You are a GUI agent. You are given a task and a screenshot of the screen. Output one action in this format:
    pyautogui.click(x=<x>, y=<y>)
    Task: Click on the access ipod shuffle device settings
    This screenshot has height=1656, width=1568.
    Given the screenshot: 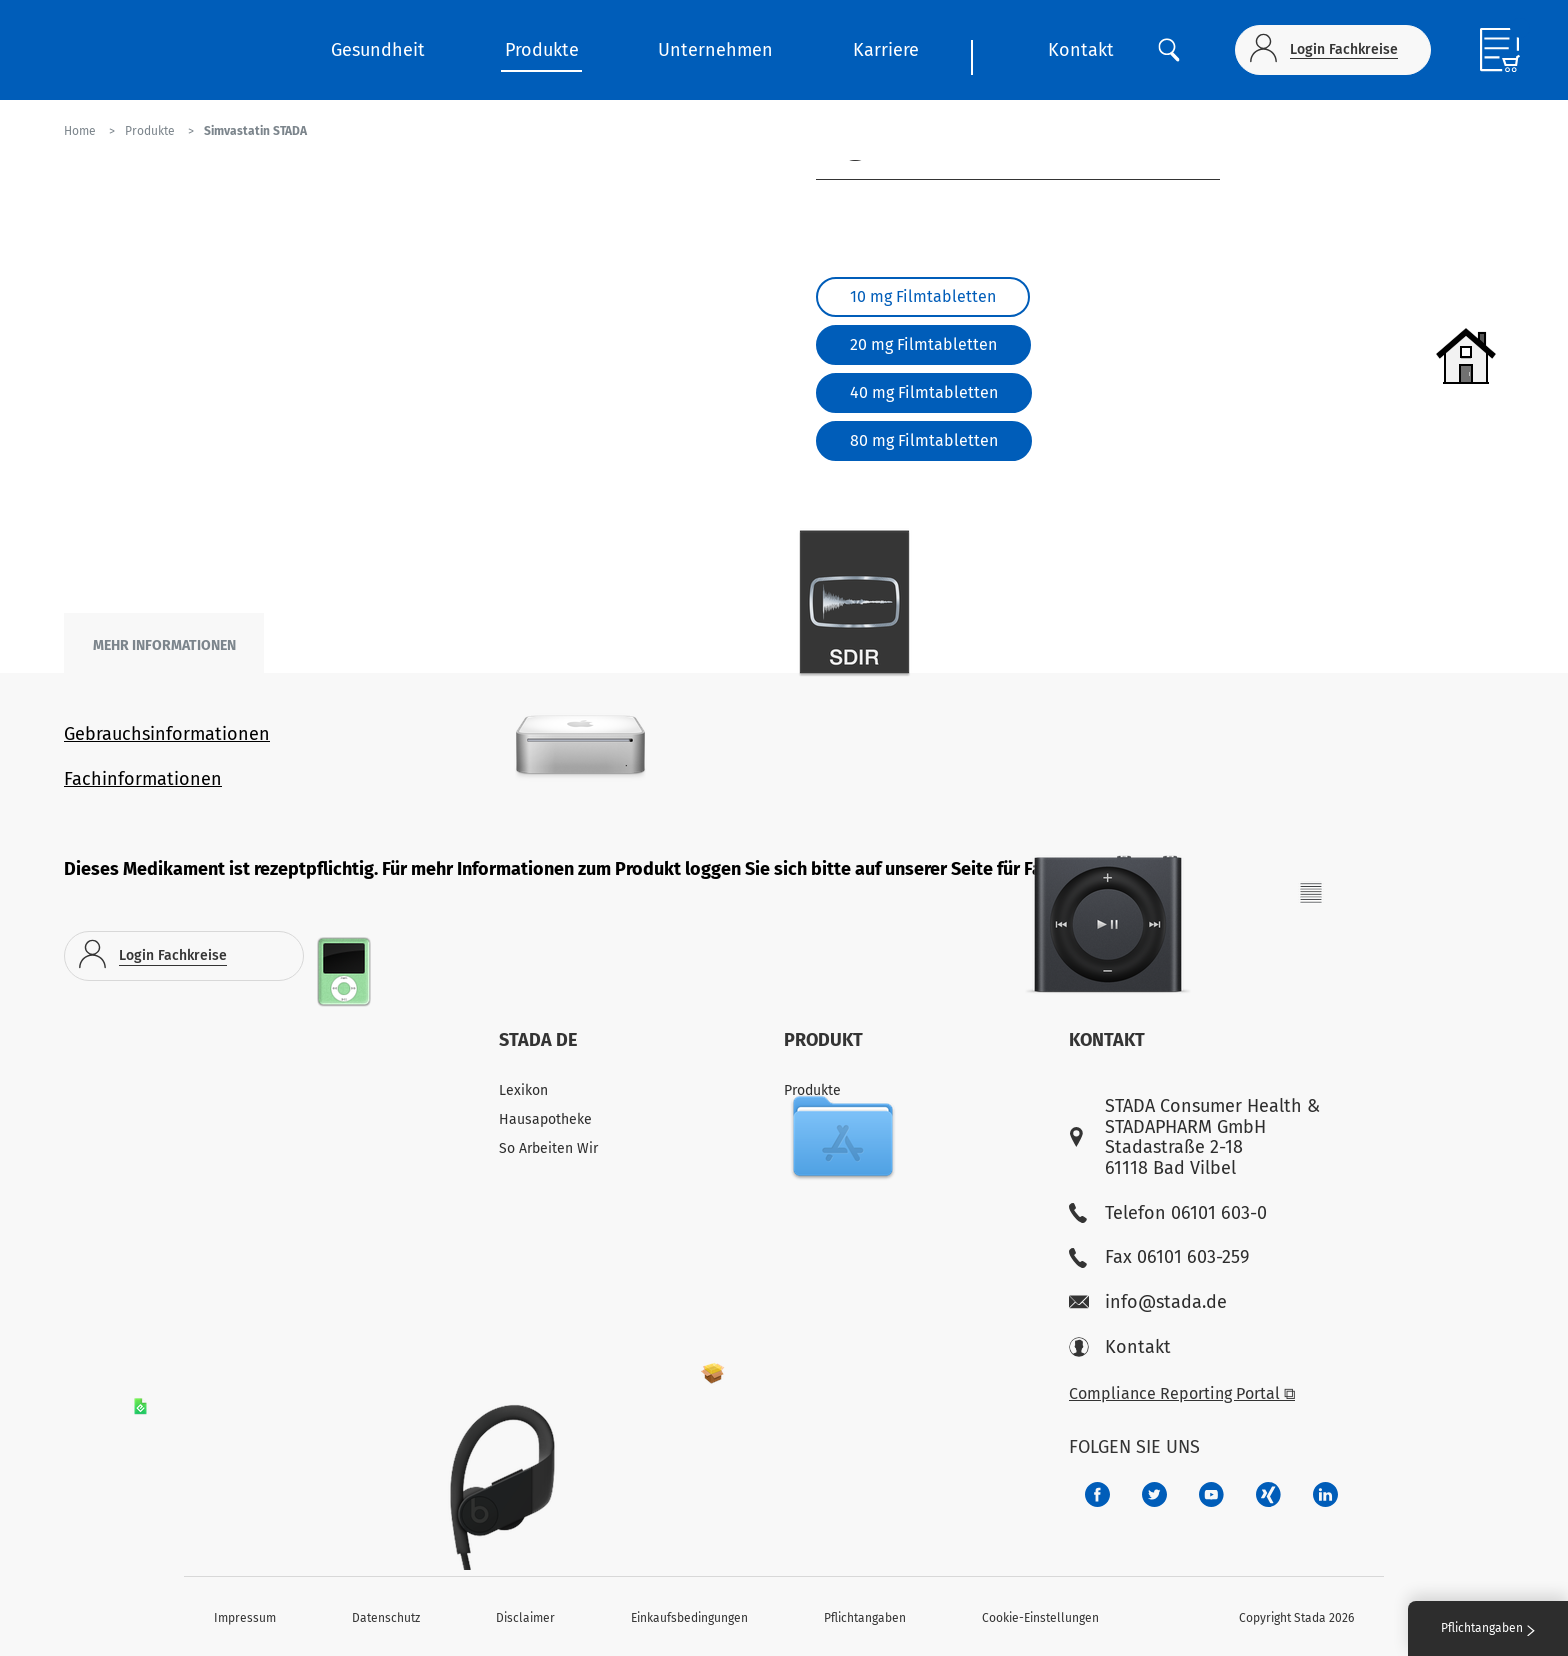 What is the action you would take?
    pyautogui.click(x=1108, y=924)
    